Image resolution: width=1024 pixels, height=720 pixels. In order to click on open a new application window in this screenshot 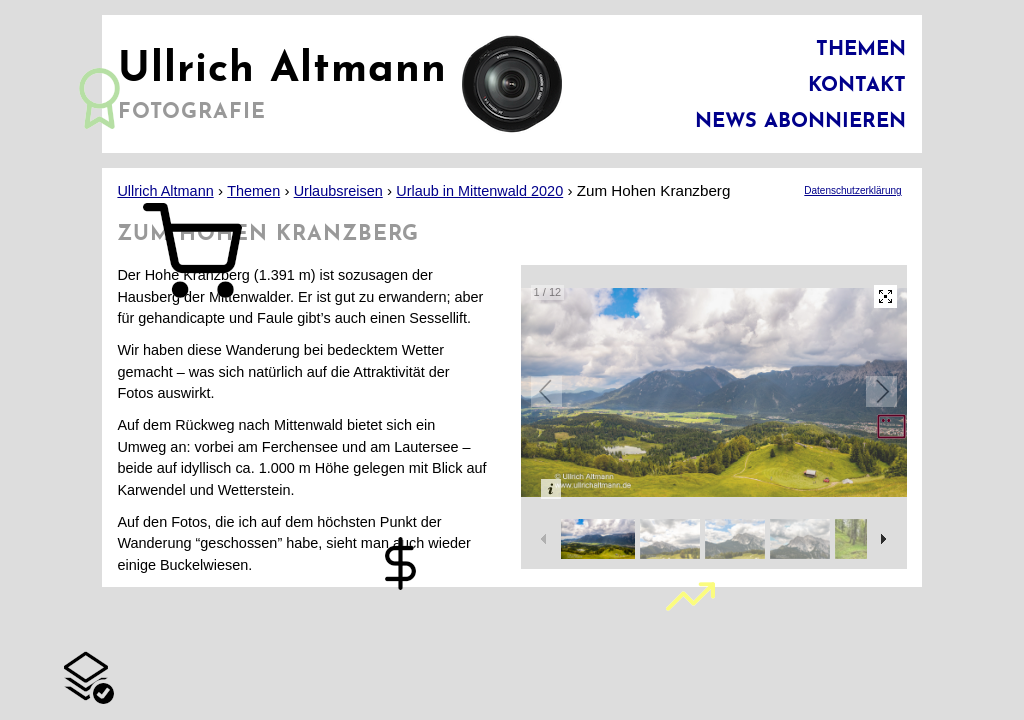, I will do `click(891, 426)`.